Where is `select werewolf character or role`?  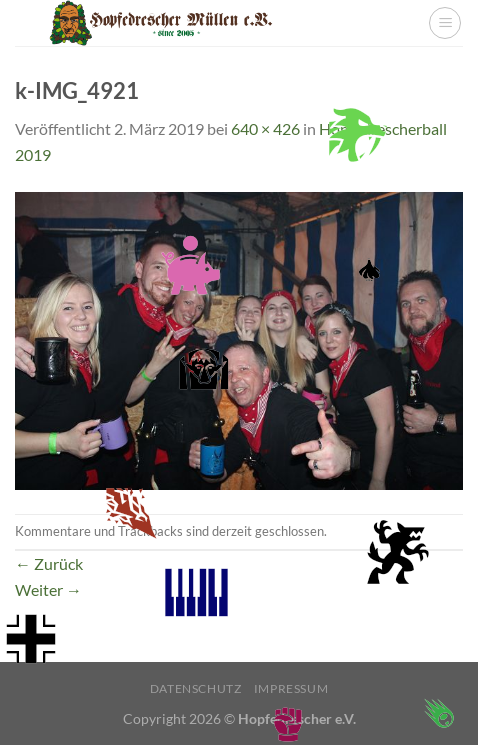
select werewolf character or role is located at coordinates (398, 552).